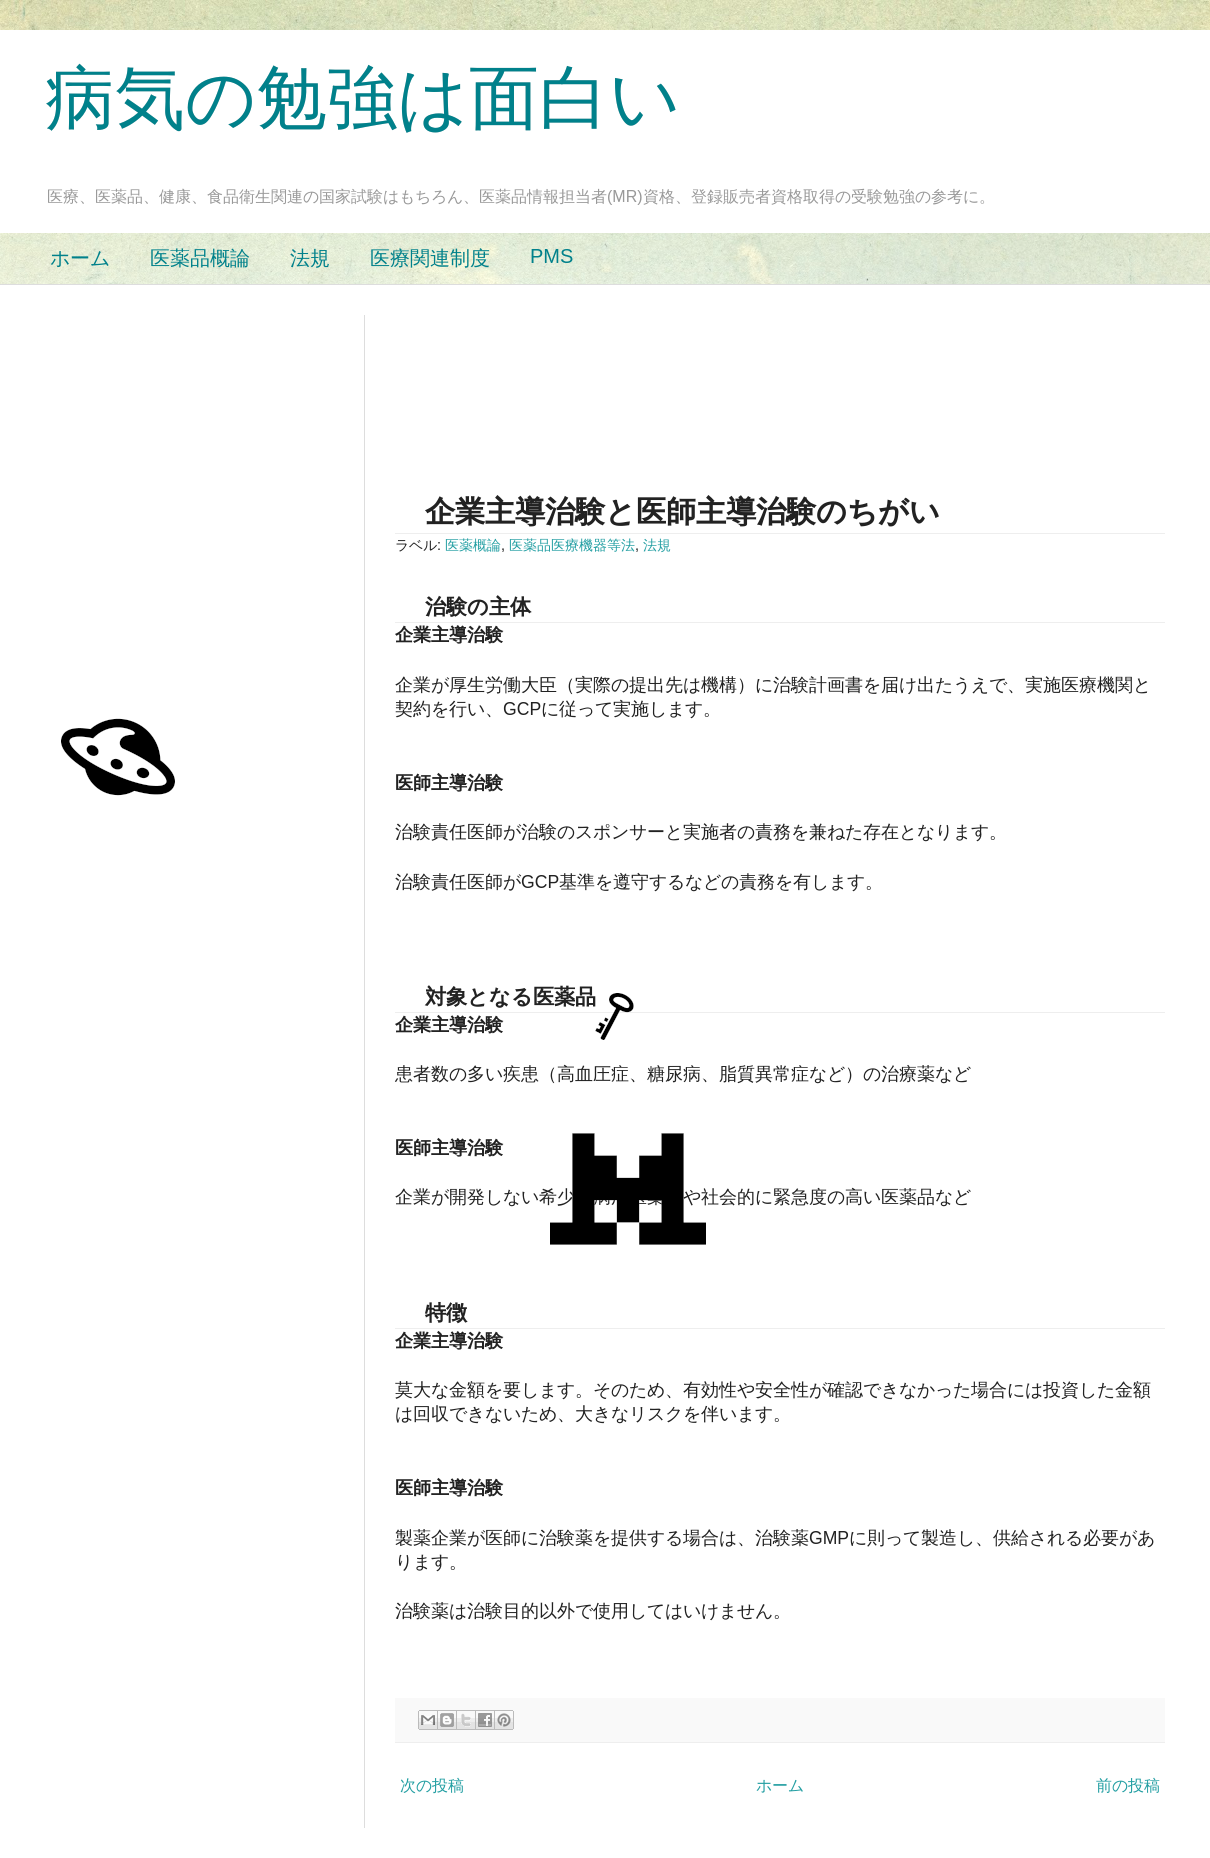  I want to click on open hoppscotch api testing tool, so click(118, 757).